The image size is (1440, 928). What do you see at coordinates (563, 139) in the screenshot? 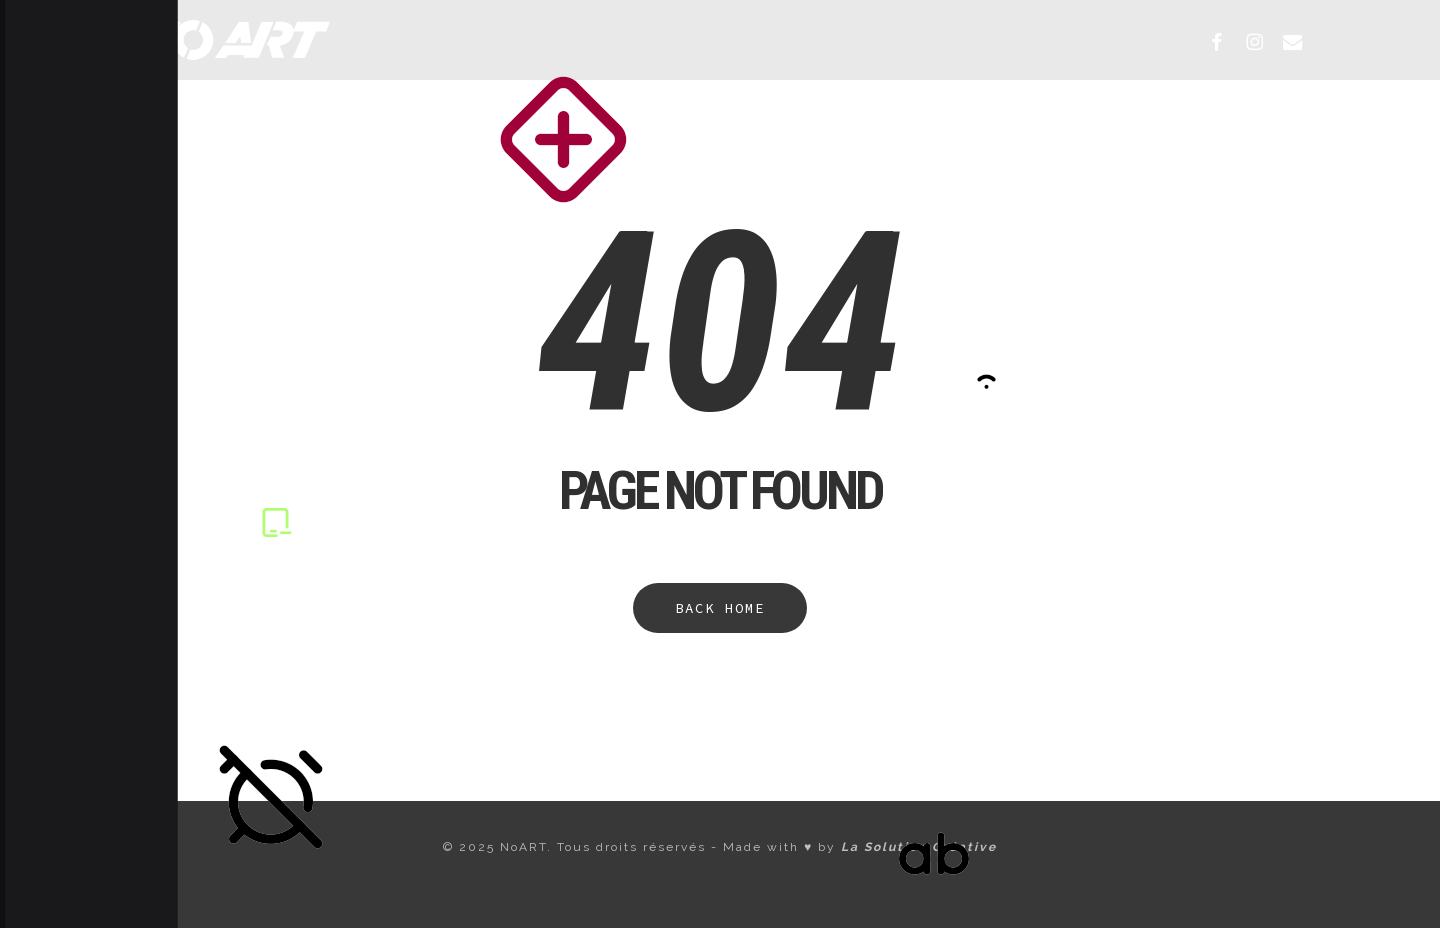
I see `add to favorites or premium collection` at bounding box center [563, 139].